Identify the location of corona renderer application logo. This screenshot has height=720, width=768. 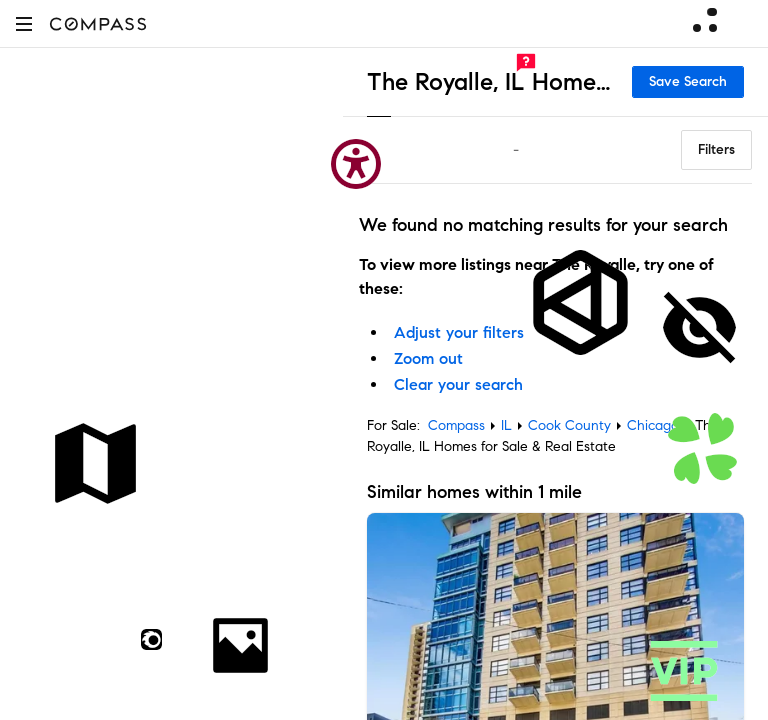
(151, 639).